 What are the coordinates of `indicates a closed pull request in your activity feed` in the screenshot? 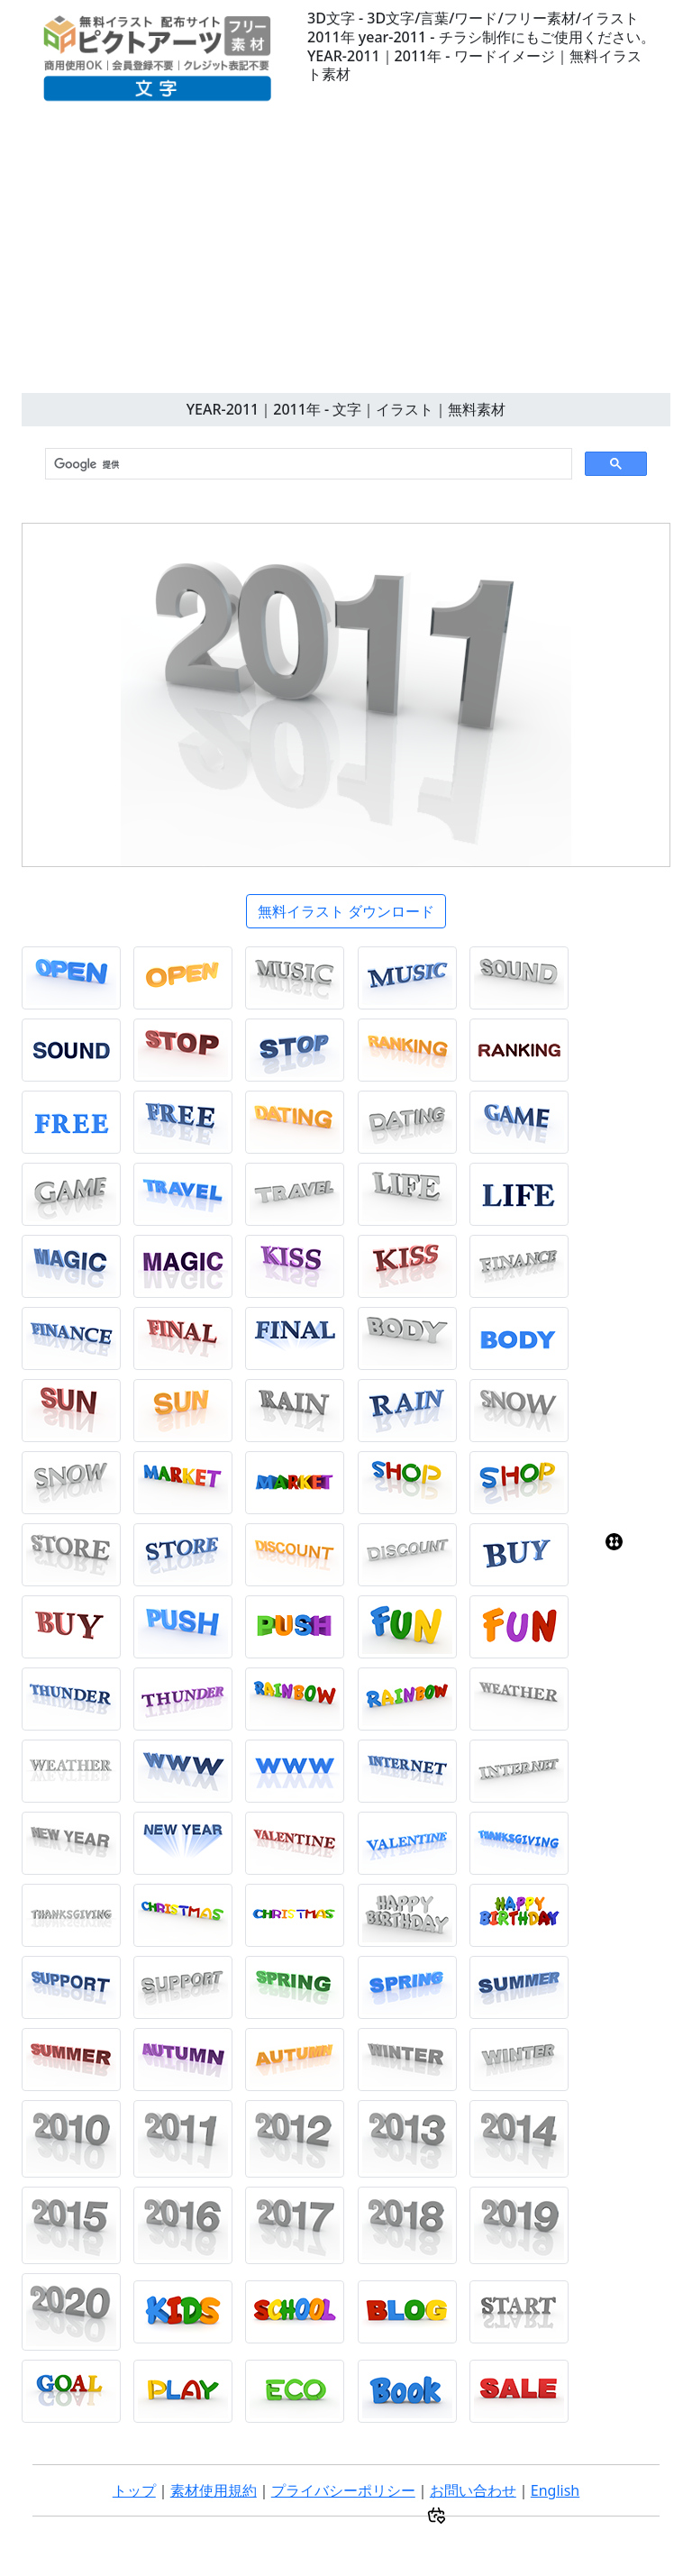 It's located at (614, 1541).